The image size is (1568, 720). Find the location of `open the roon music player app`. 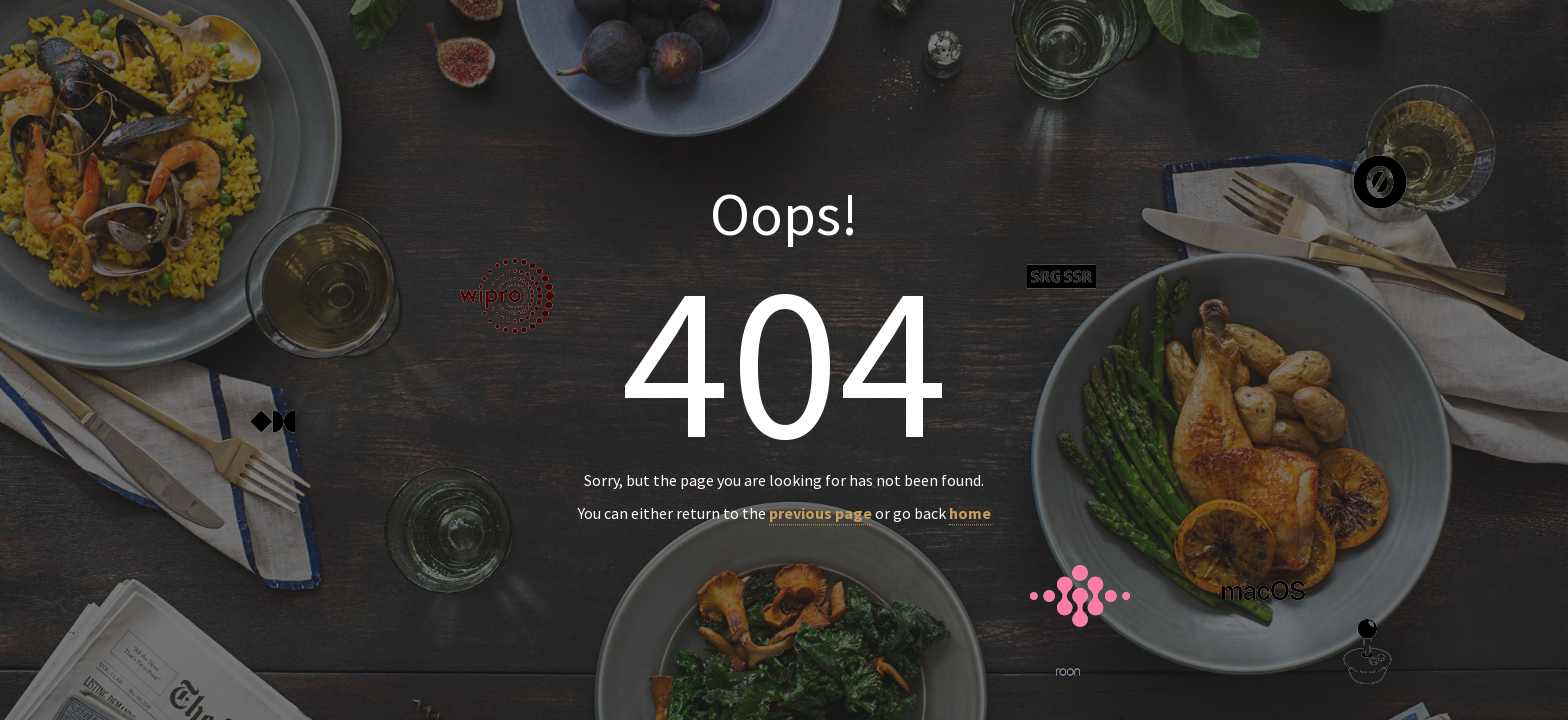

open the roon music player app is located at coordinates (1068, 672).